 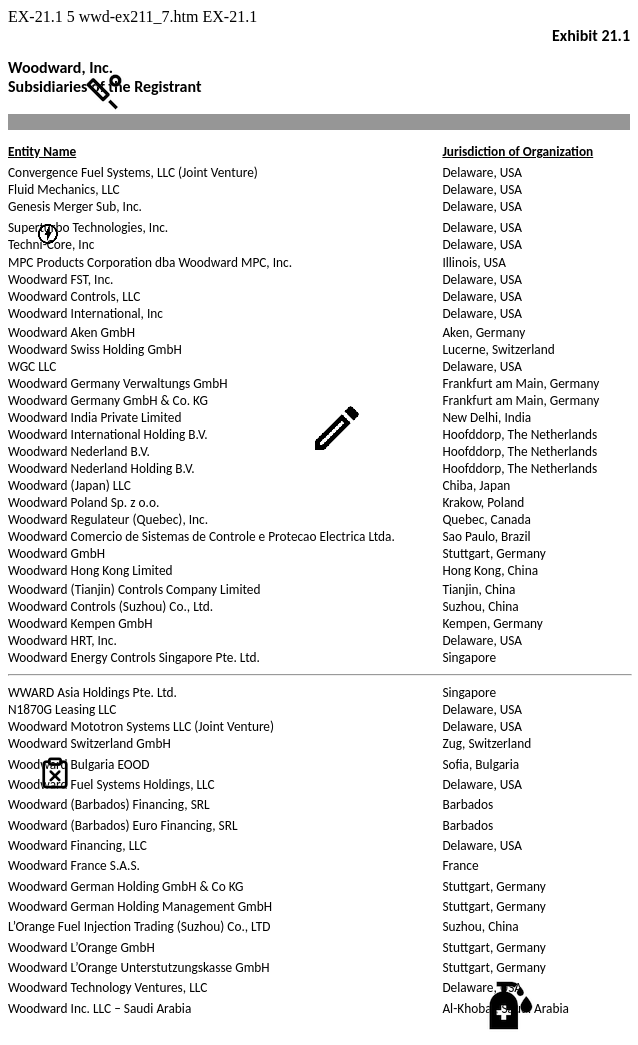 What do you see at coordinates (508, 1005) in the screenshot?
I see `access hand sanitizer station location` at bounding box center [508, 1005].